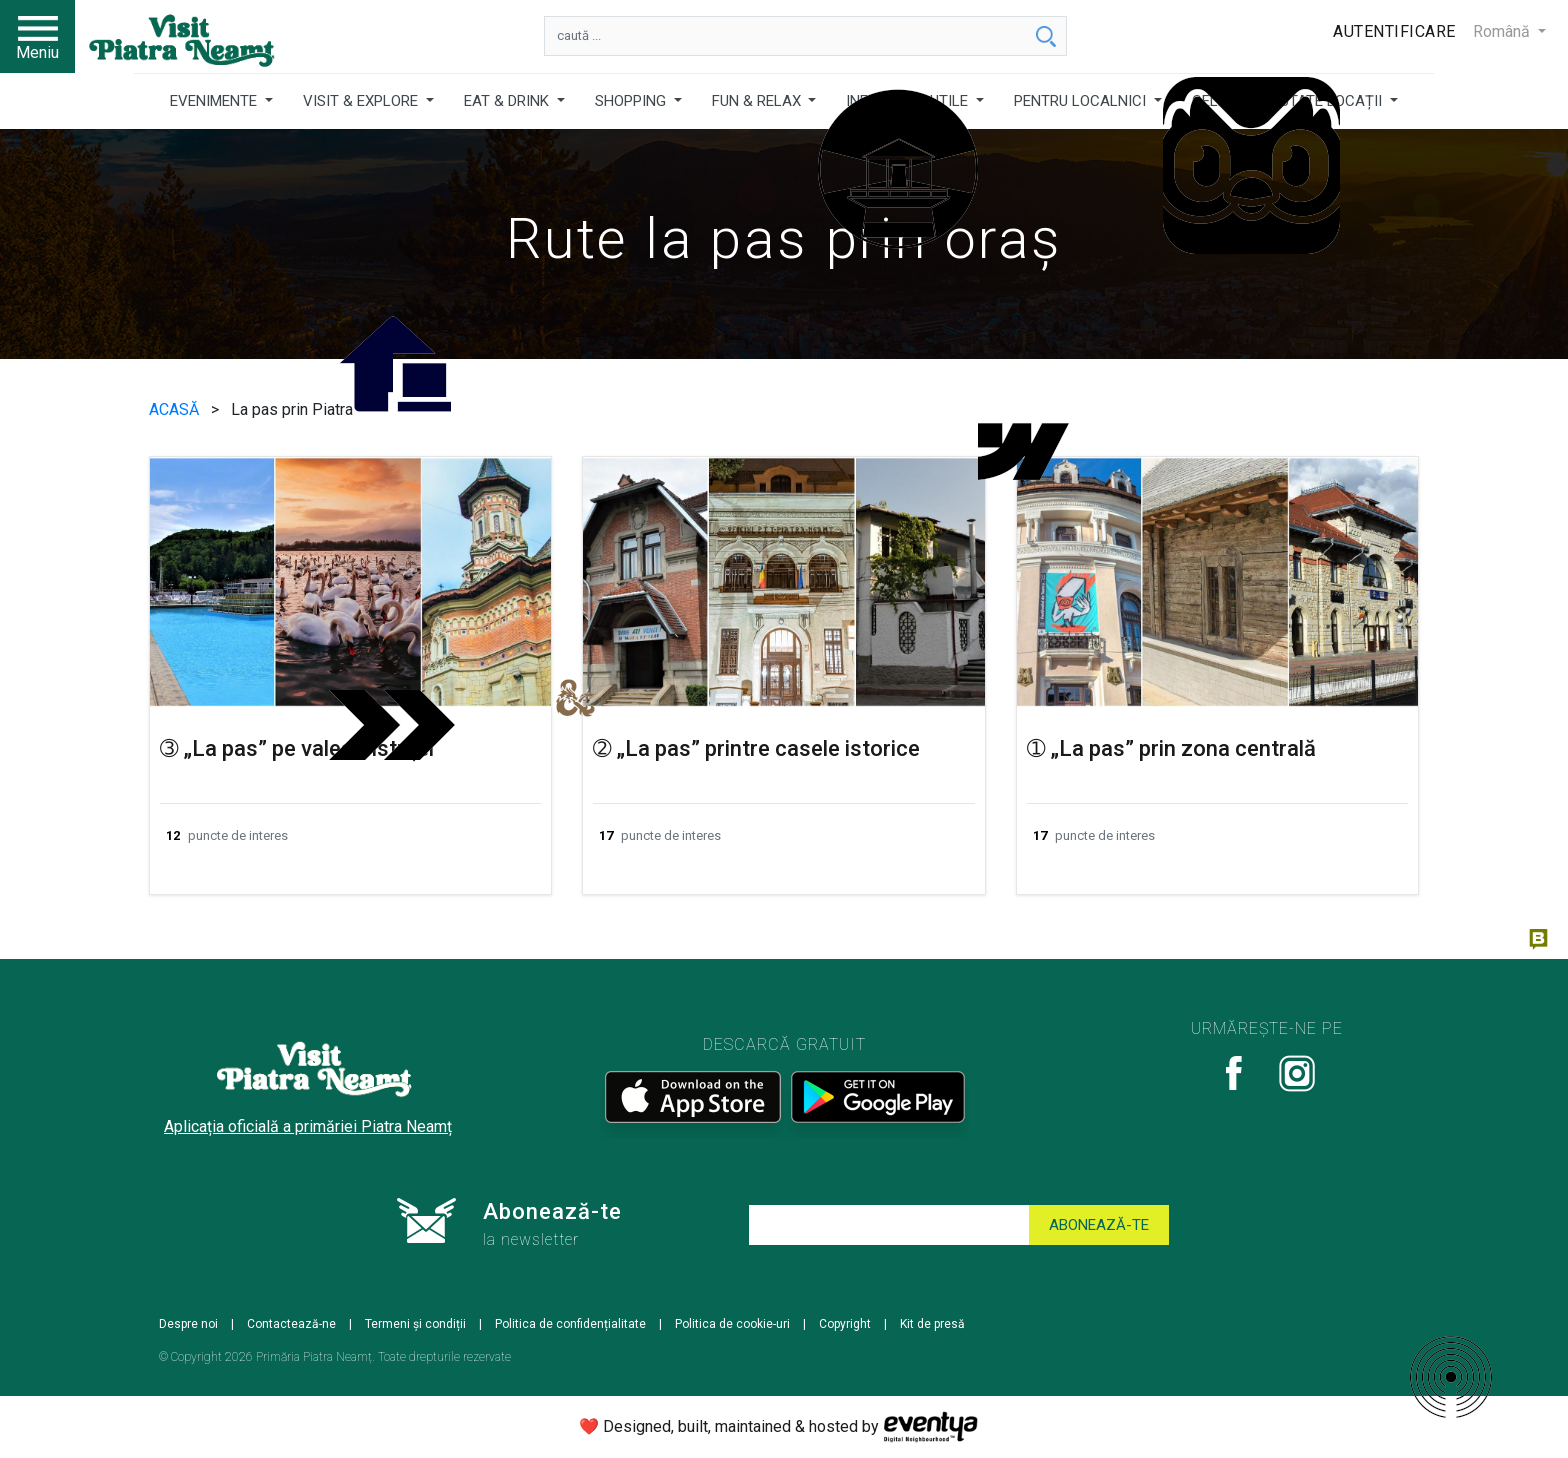 This screenshot has height=1458, width=1568. What do you see at coordinates (1538, 939) in the screenshot?
I see `open storyblok content management system` at bounding box center [1538, 939].